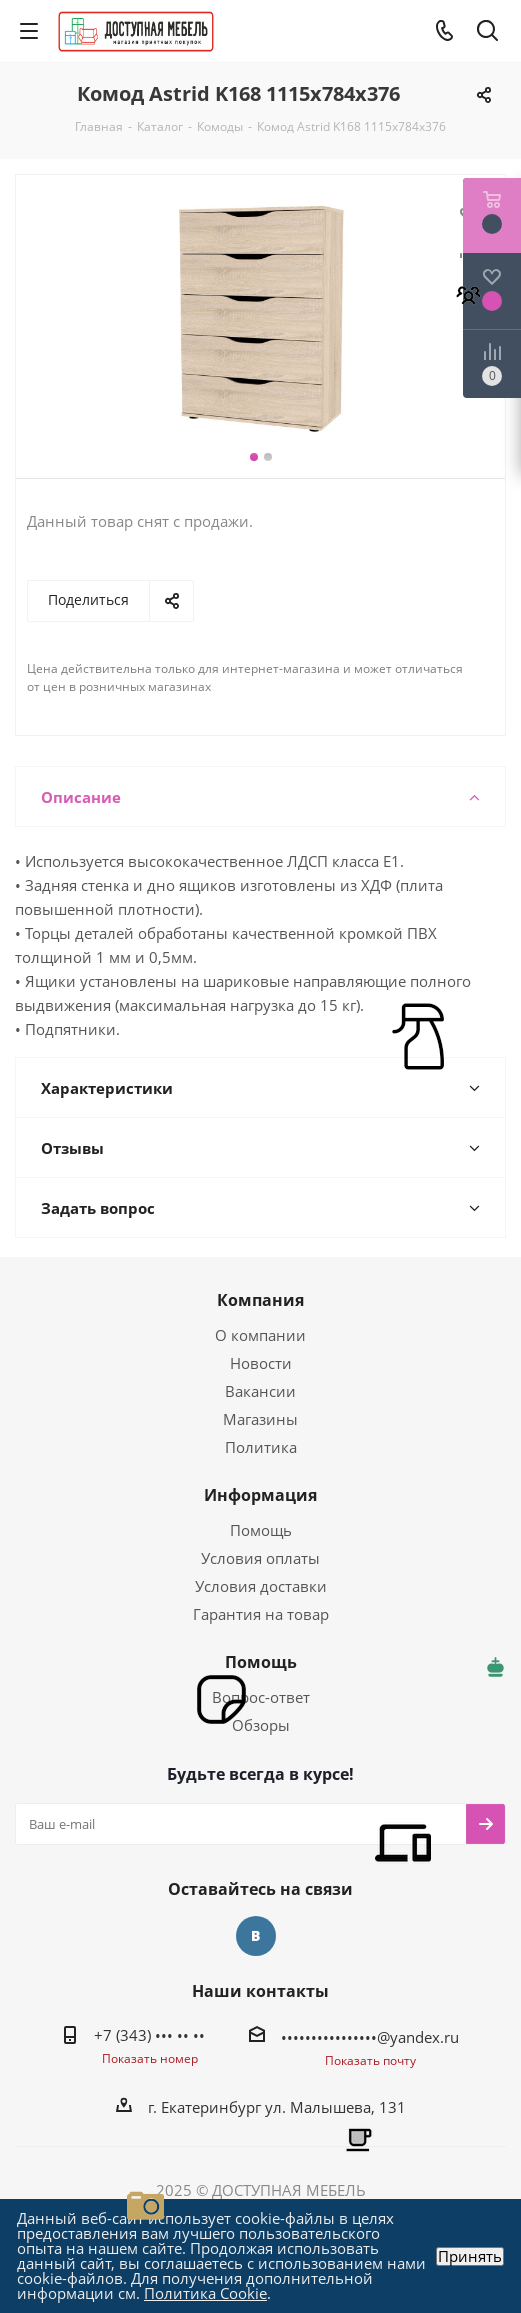 The width and height of the screenshot is (521, 2313). Describe the element at coordinates (403, 1843) in the screenshot. I see `view connected devices` at that location.